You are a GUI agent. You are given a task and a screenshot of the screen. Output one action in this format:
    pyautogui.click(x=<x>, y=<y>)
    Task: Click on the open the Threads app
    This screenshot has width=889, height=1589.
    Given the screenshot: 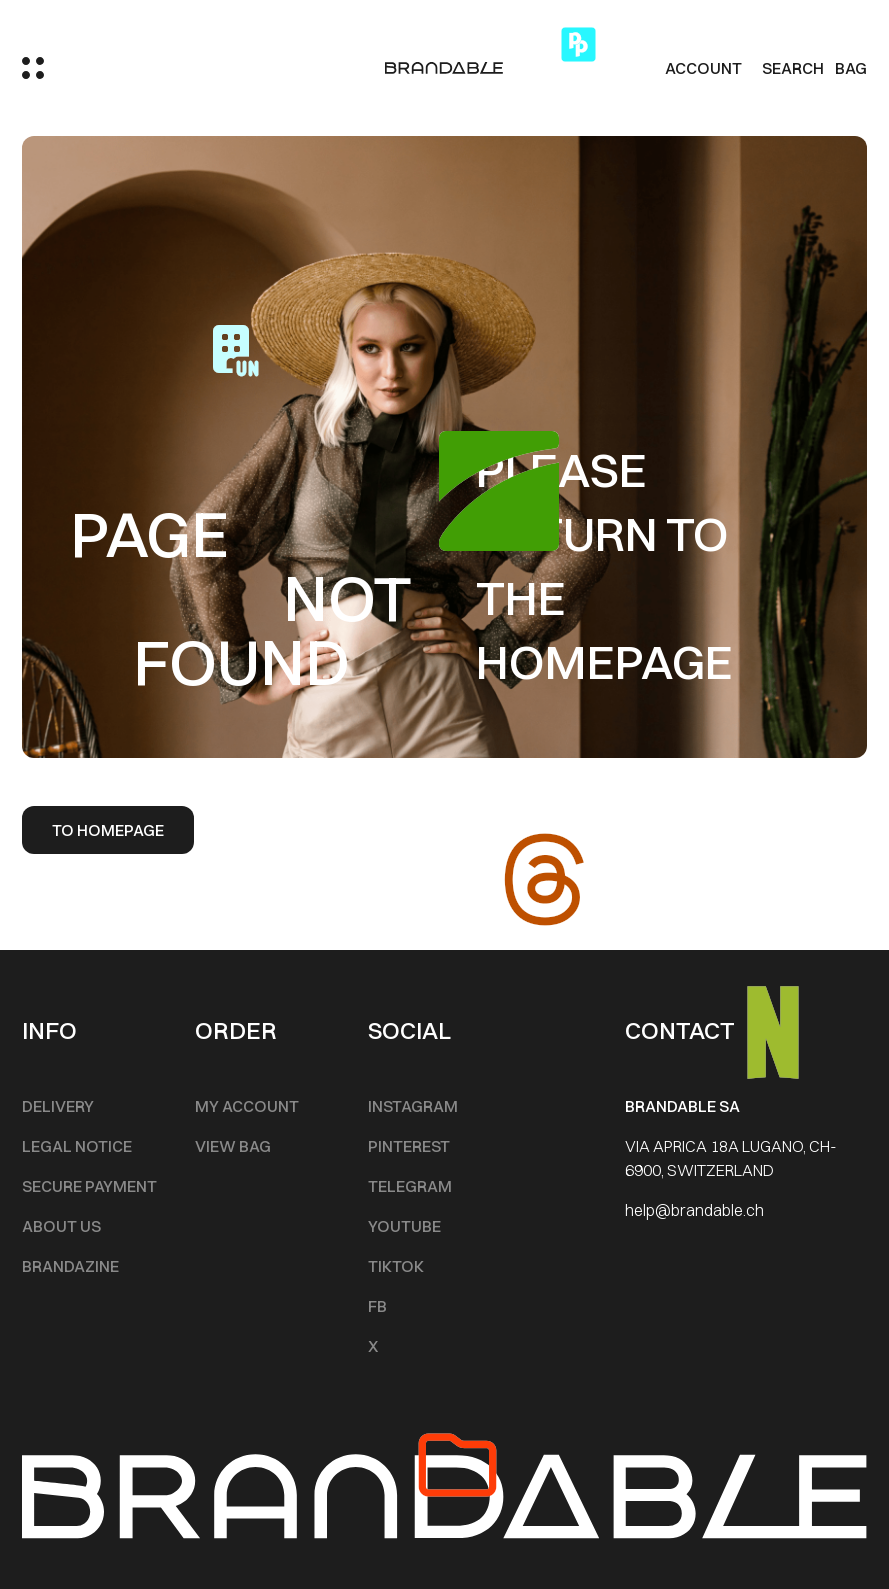 What is the action you would take?
    pyautogui.click(x=544, y=879)
    